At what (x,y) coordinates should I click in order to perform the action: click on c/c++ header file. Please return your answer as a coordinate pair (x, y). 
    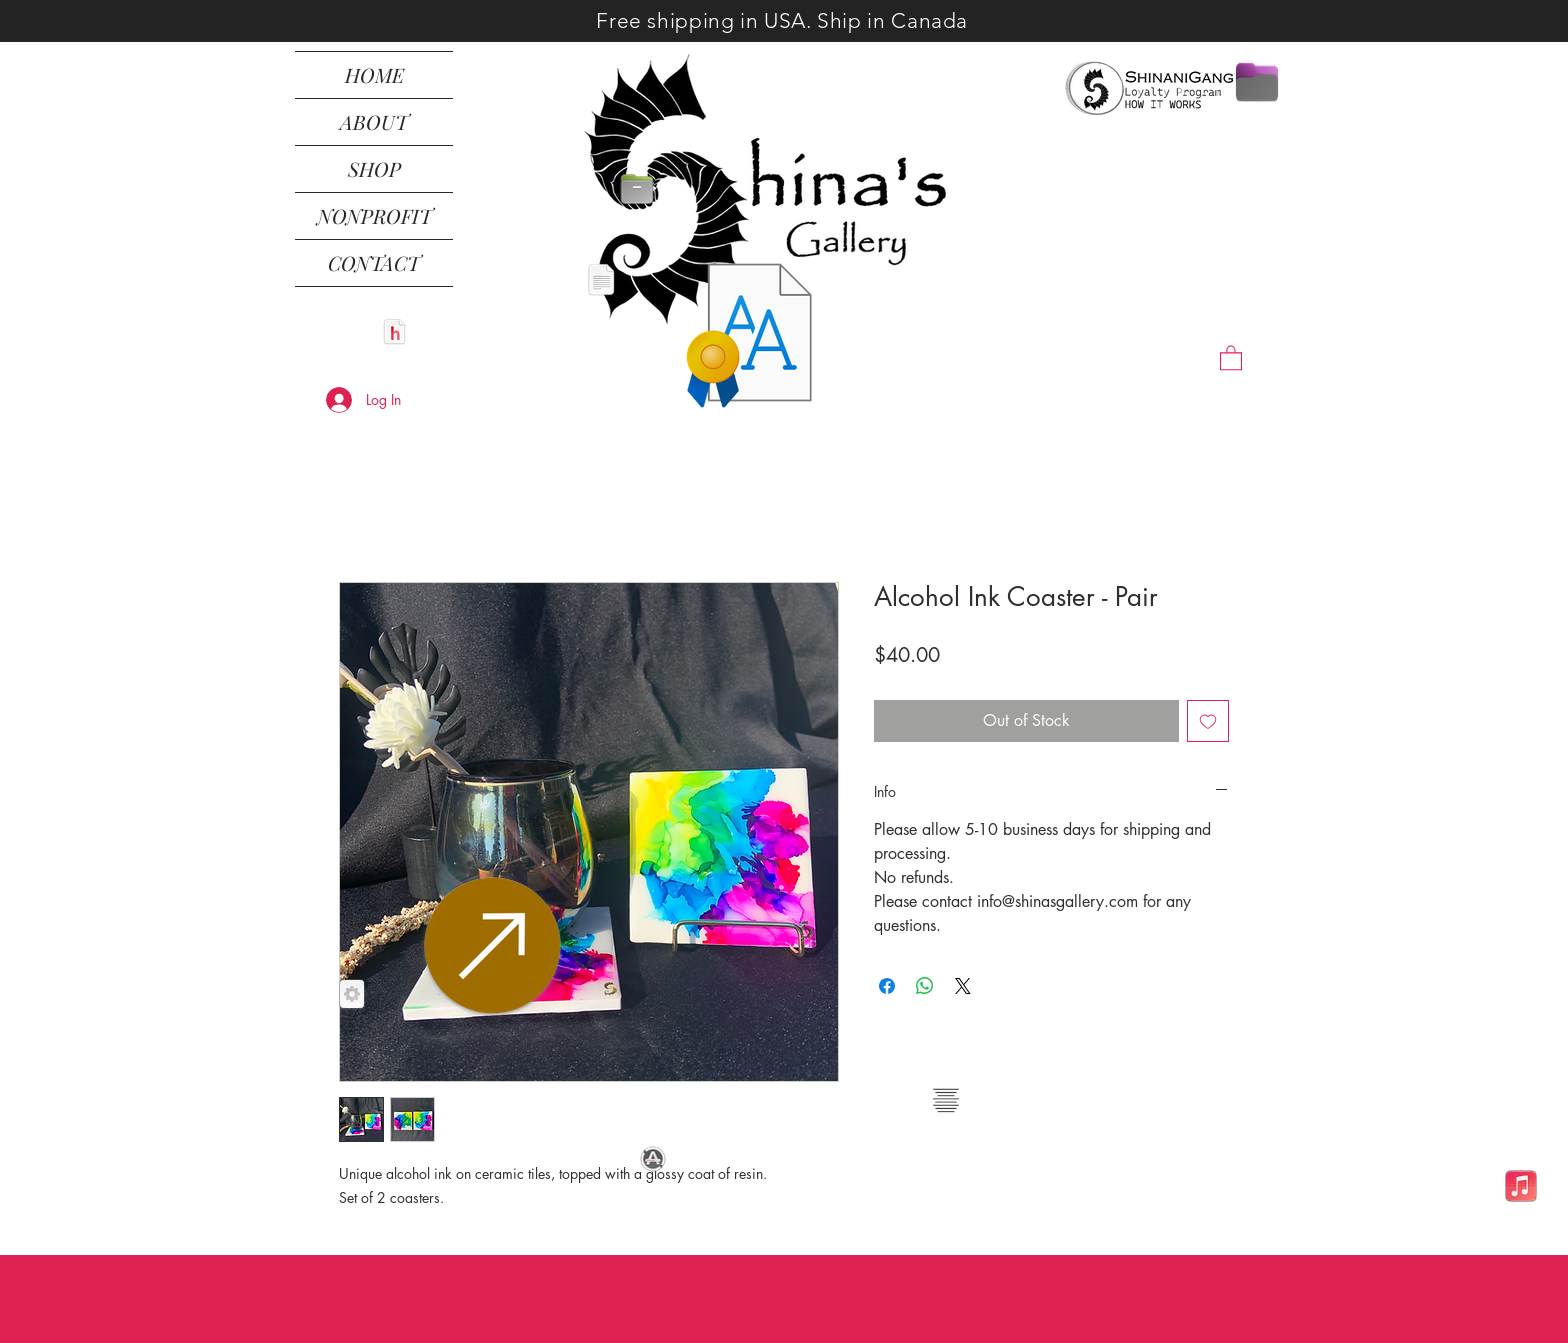
    Looking at the image, I should click on (394, 331).